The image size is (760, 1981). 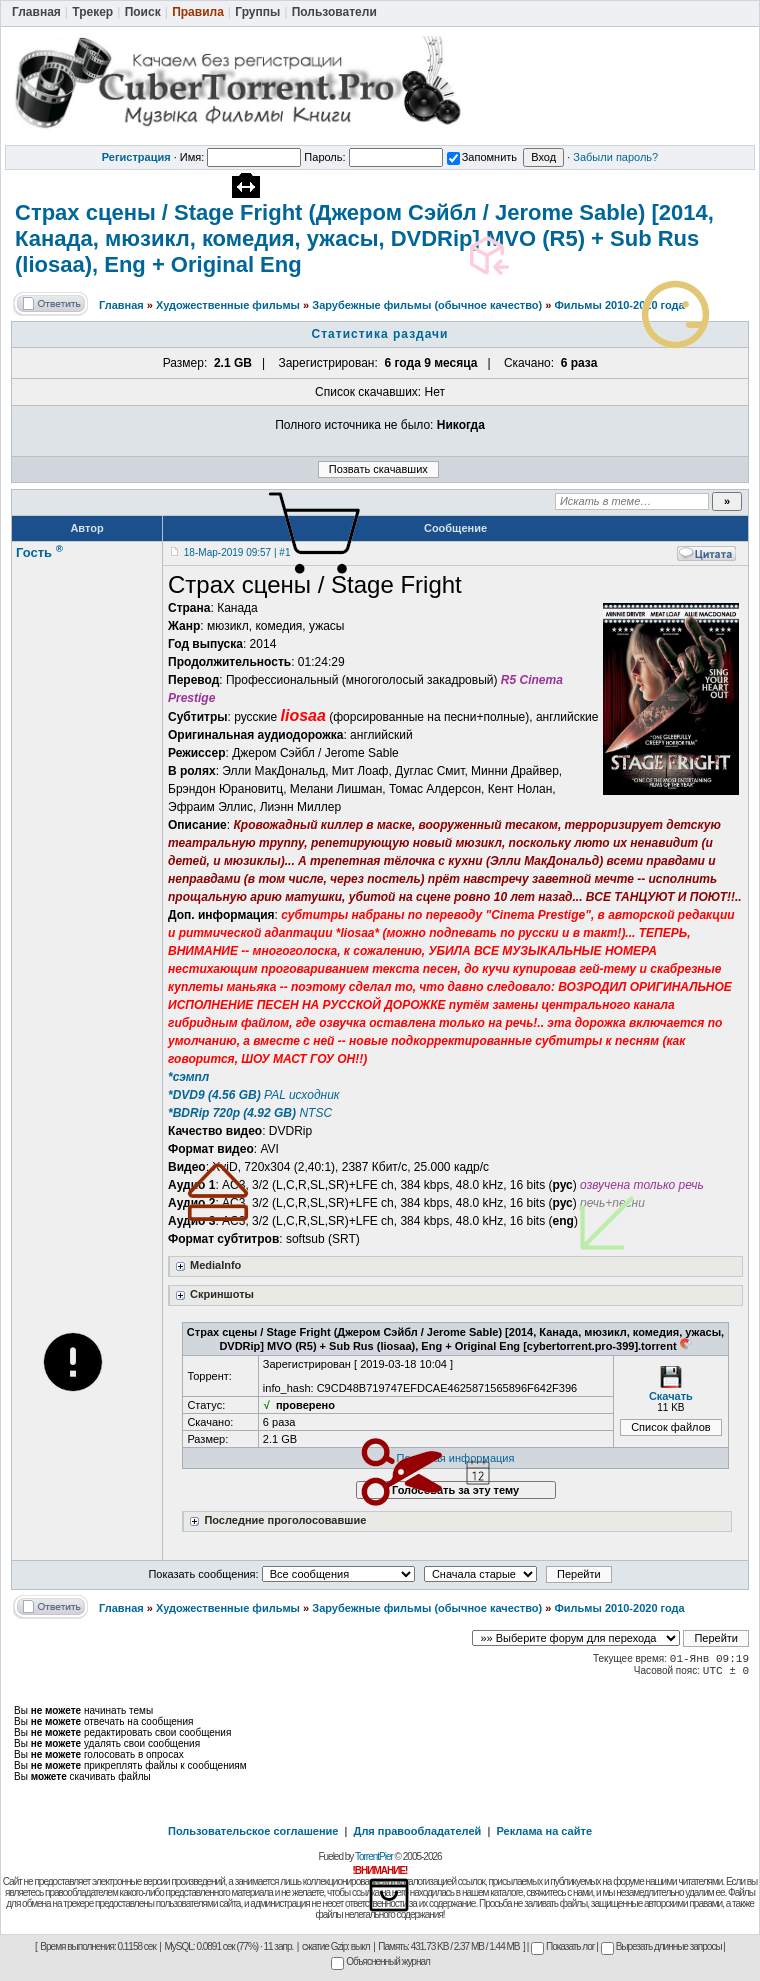 I want to click on emoji or mood selector looking right, so click(x=675, y=314).